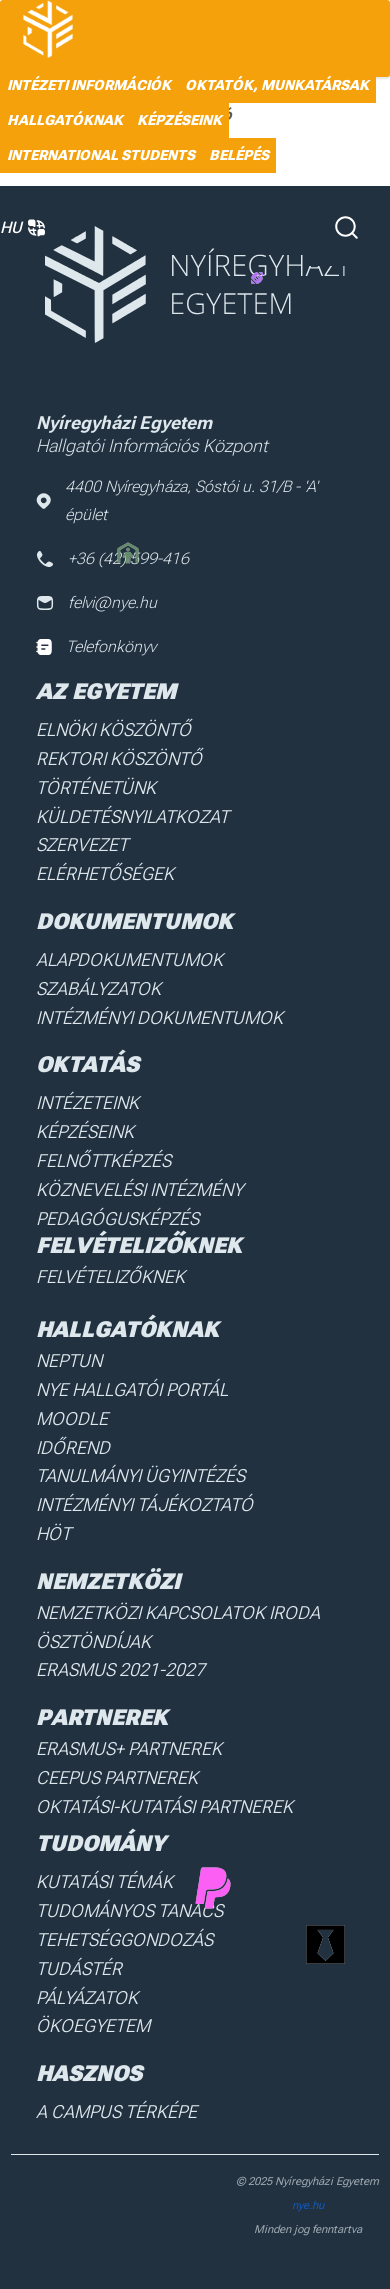 This screenshot has height=2289, width=390. Describe the element at coordinates (325, 1944) in the screenshot. I see `black tie formal wear or dress code indicator` at that location.